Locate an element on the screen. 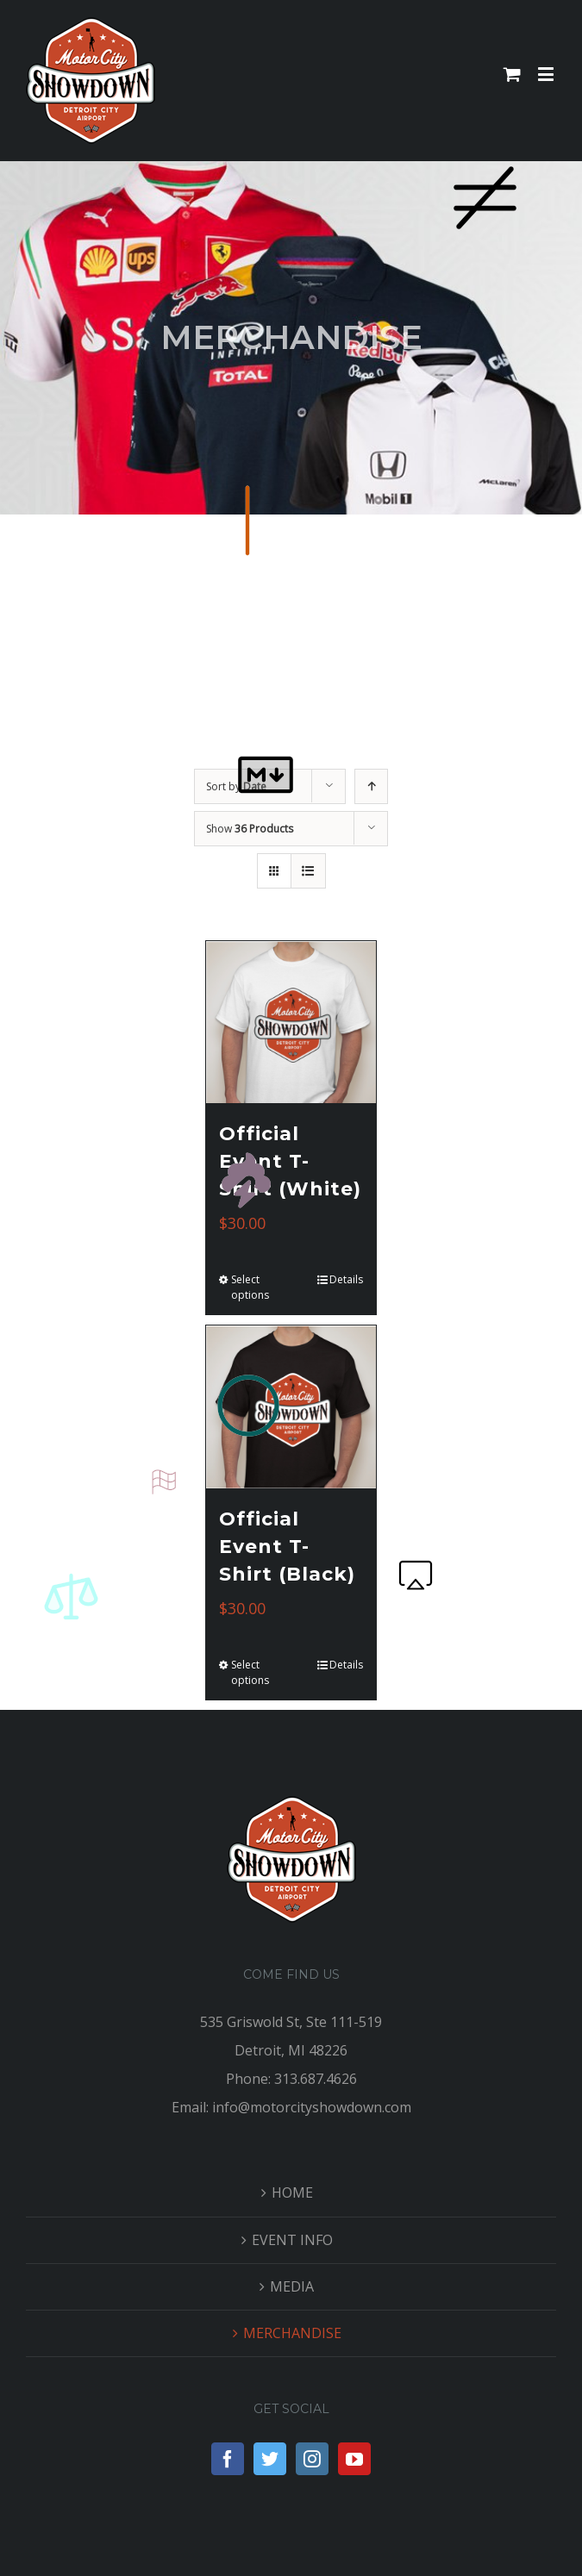 This screenshot has height=2576, width=582. unselected radio button option is located at coordinates (248, 1406).